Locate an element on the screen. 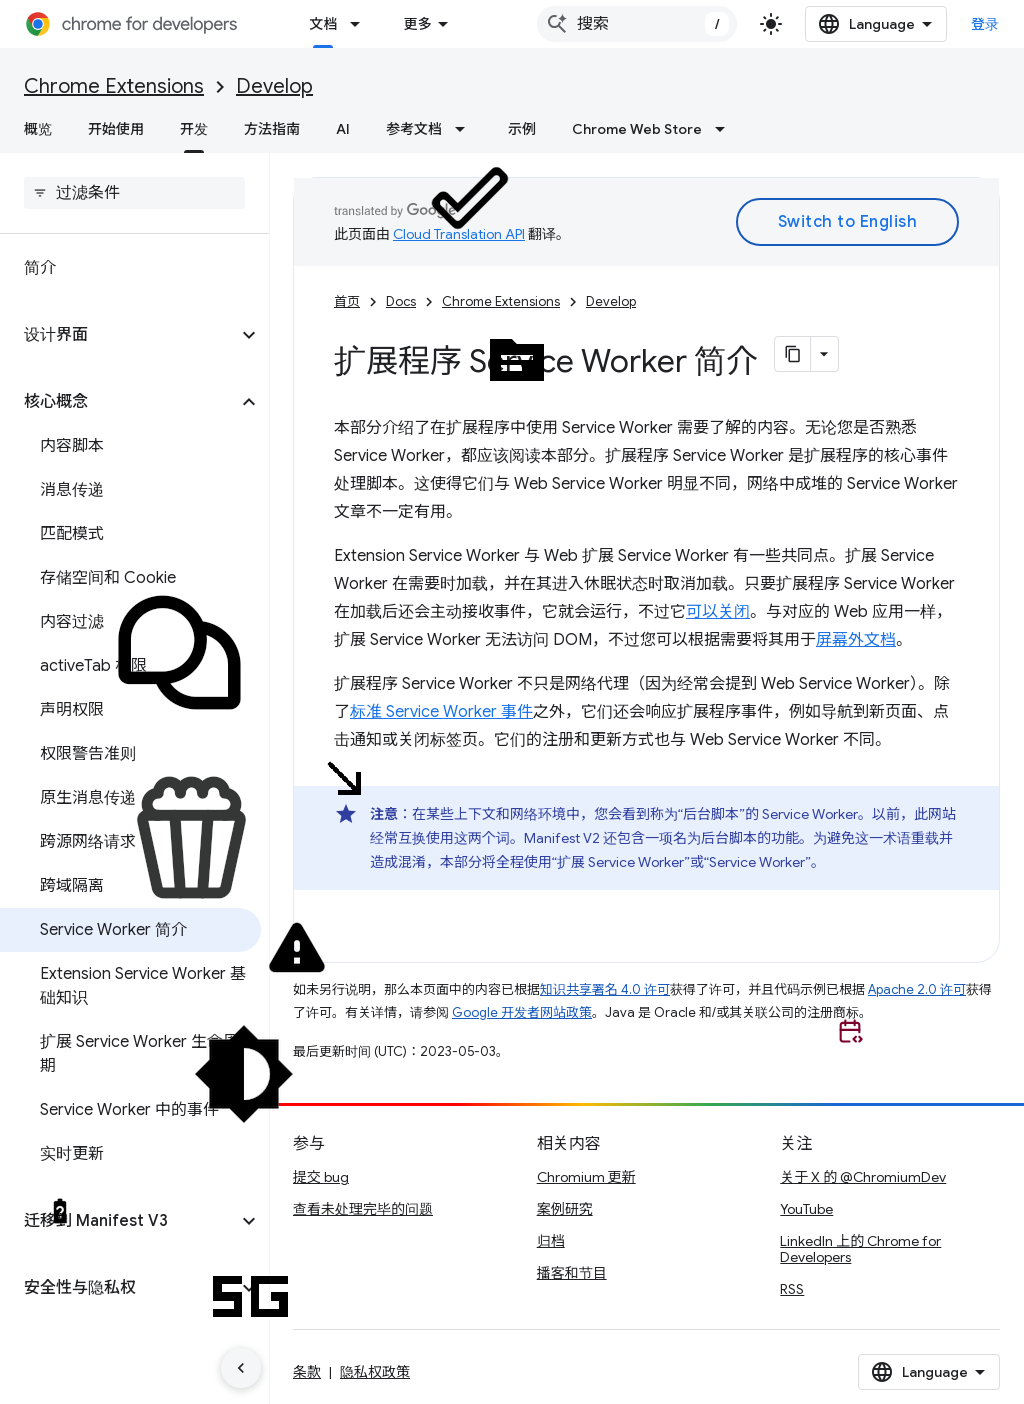  indicates battery status cannot be determined is located at coordinates (60, 1211).